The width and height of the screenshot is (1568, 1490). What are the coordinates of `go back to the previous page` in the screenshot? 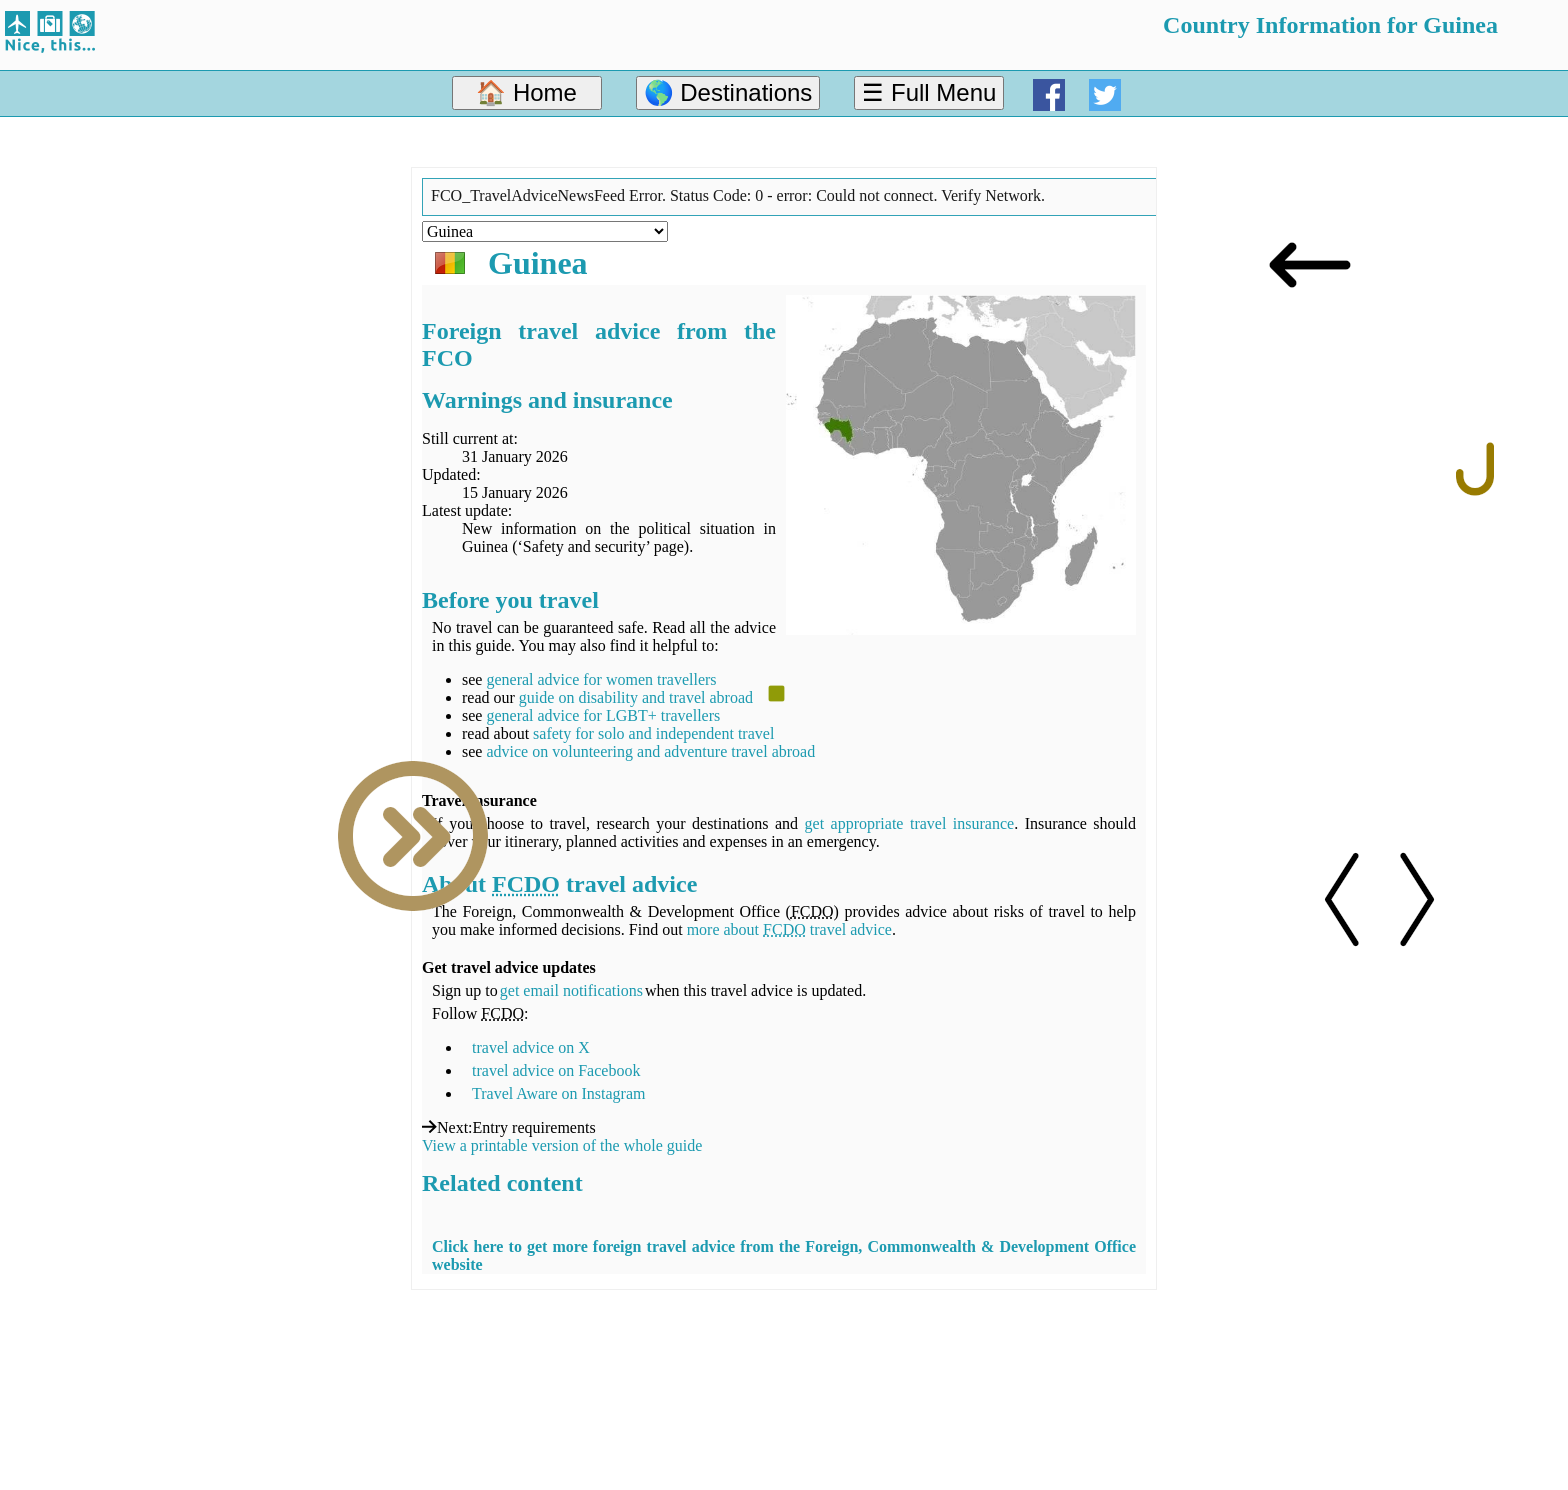 It's located at (1310, 265).